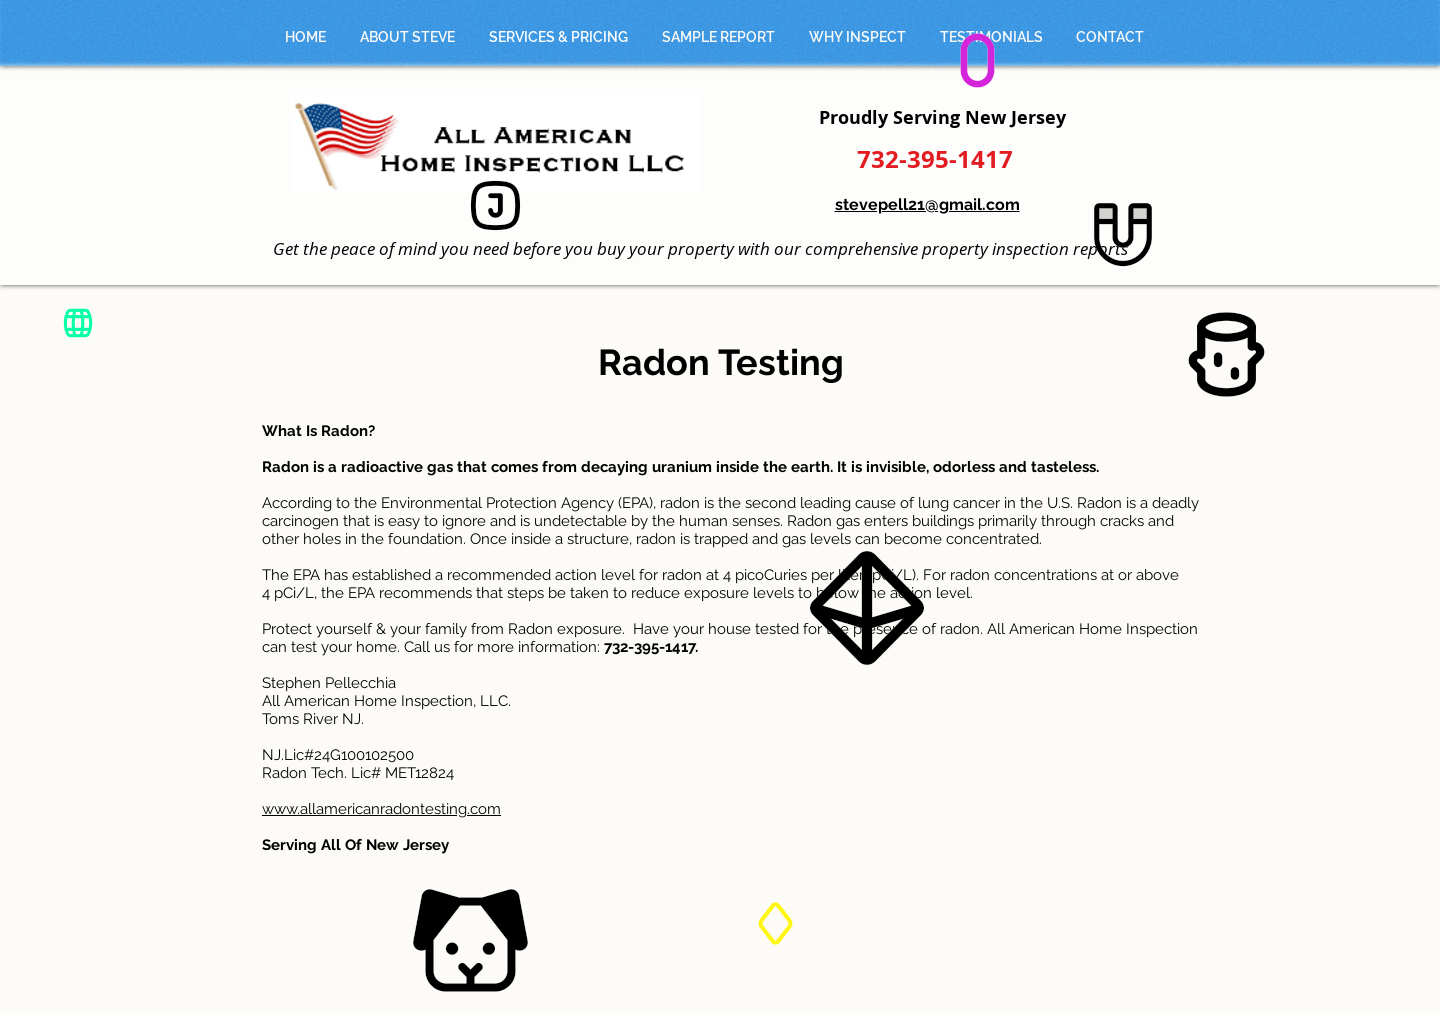 This screenshot has height=1013, width=1440. What do you see at coordinates (78, 323) in the screenshot?
I see `view inventory or storage items` at bounding box center [78, 323].